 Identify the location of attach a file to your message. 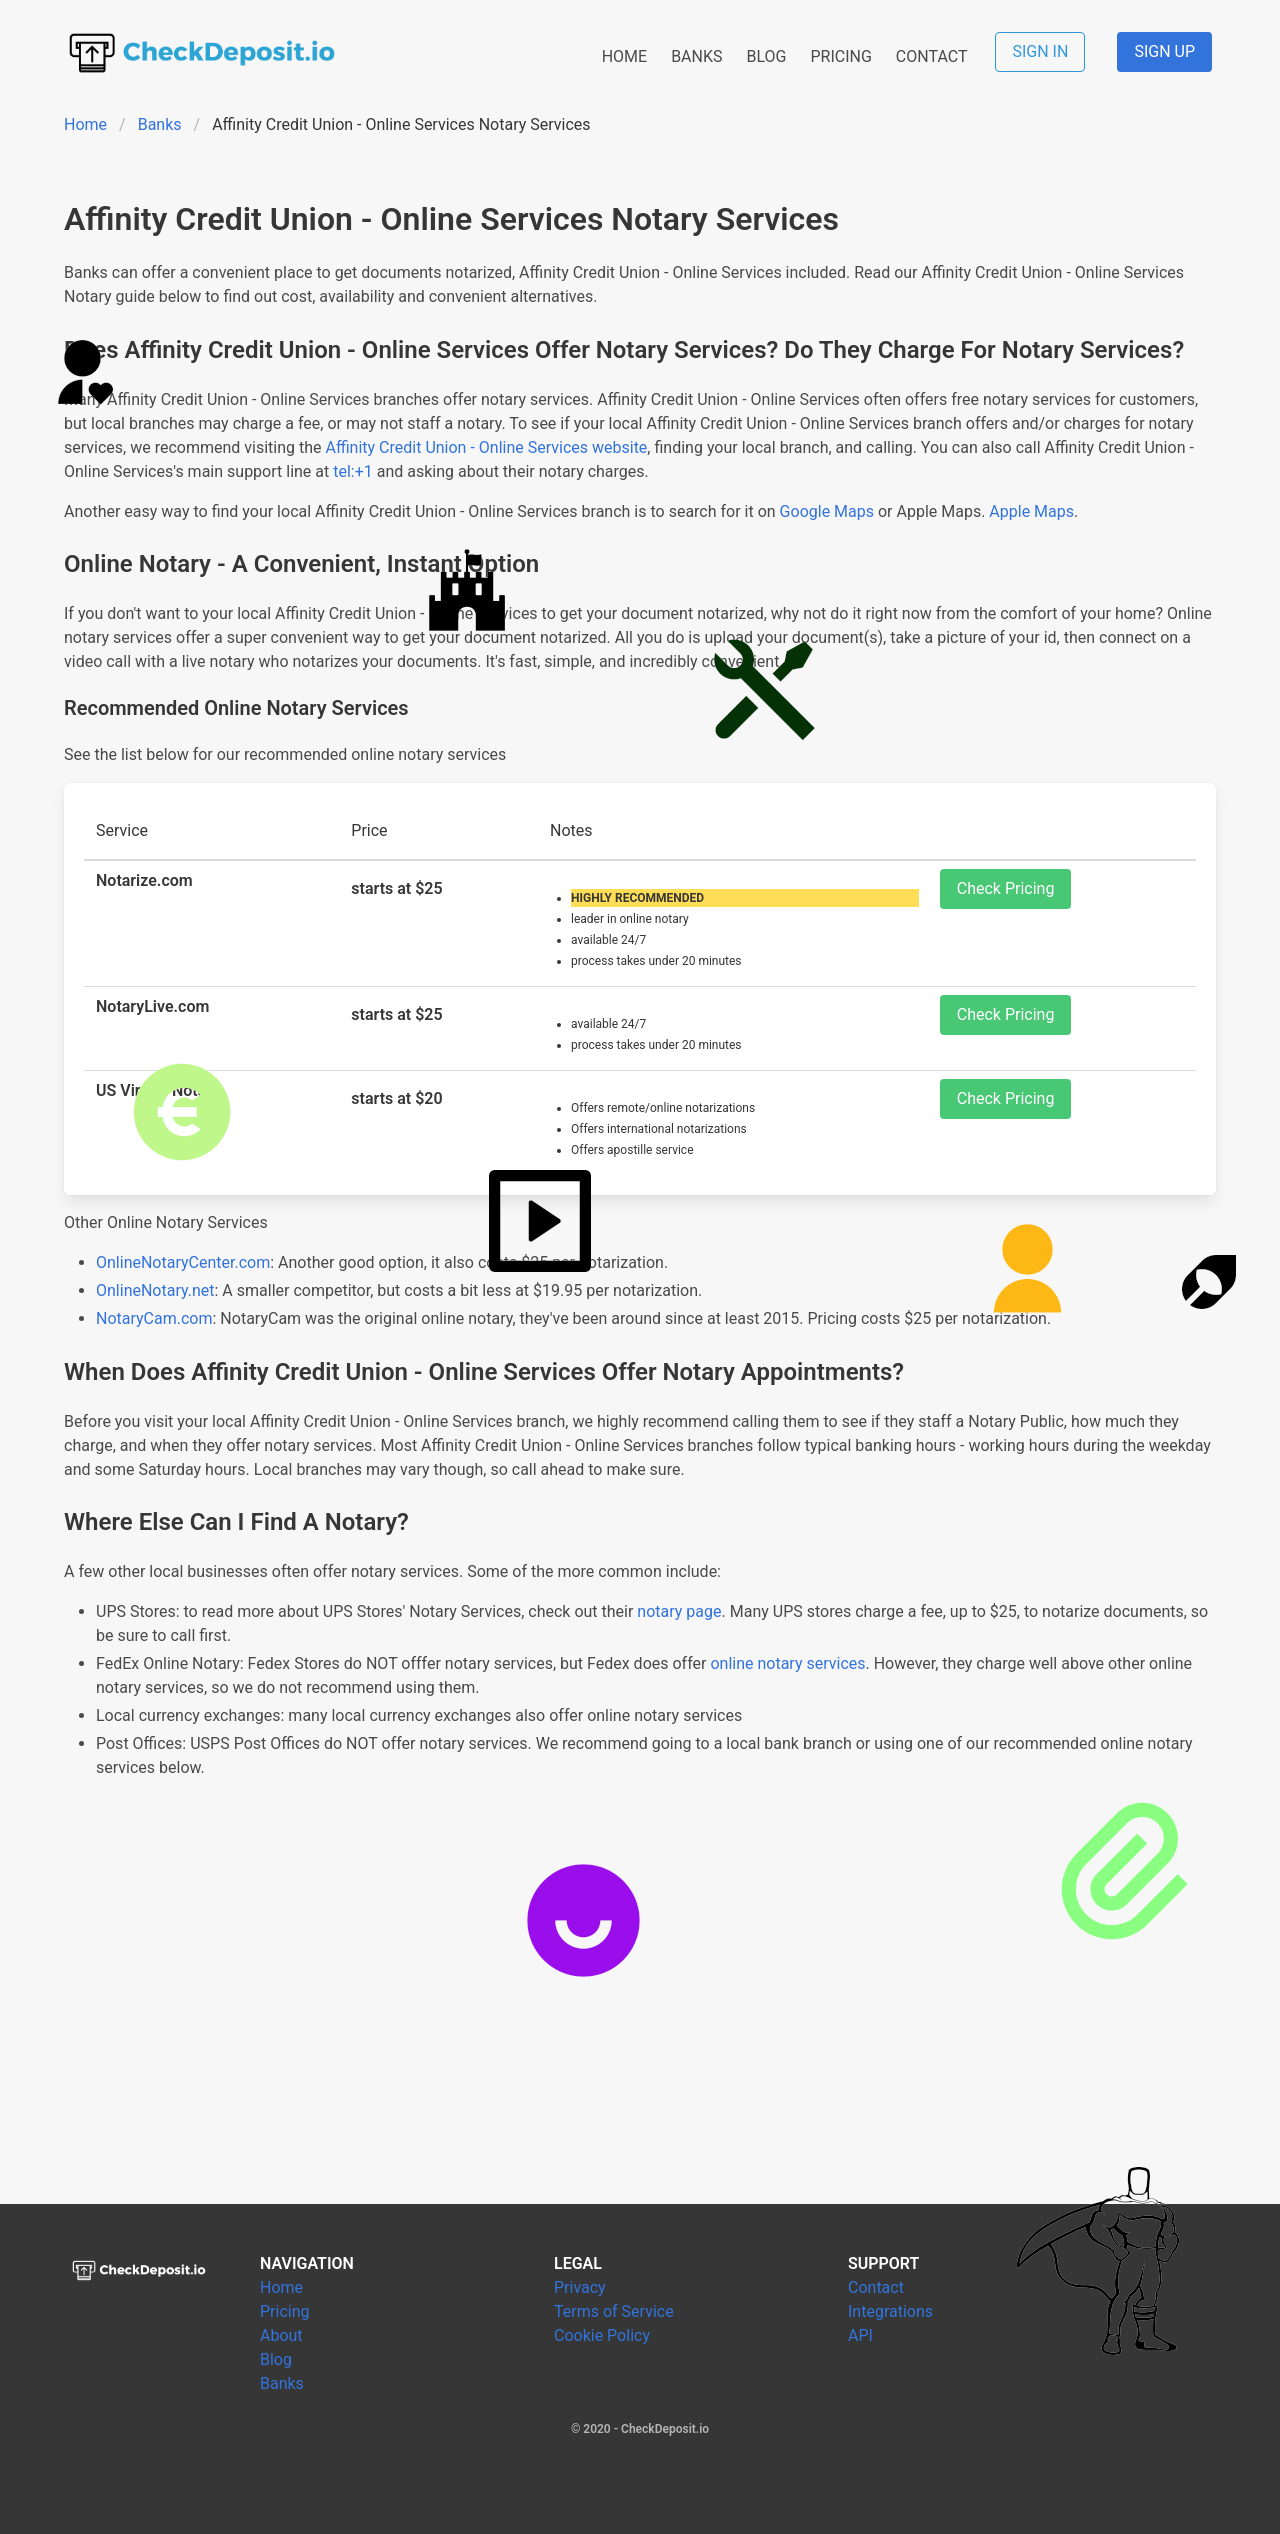
(1127, 1874).